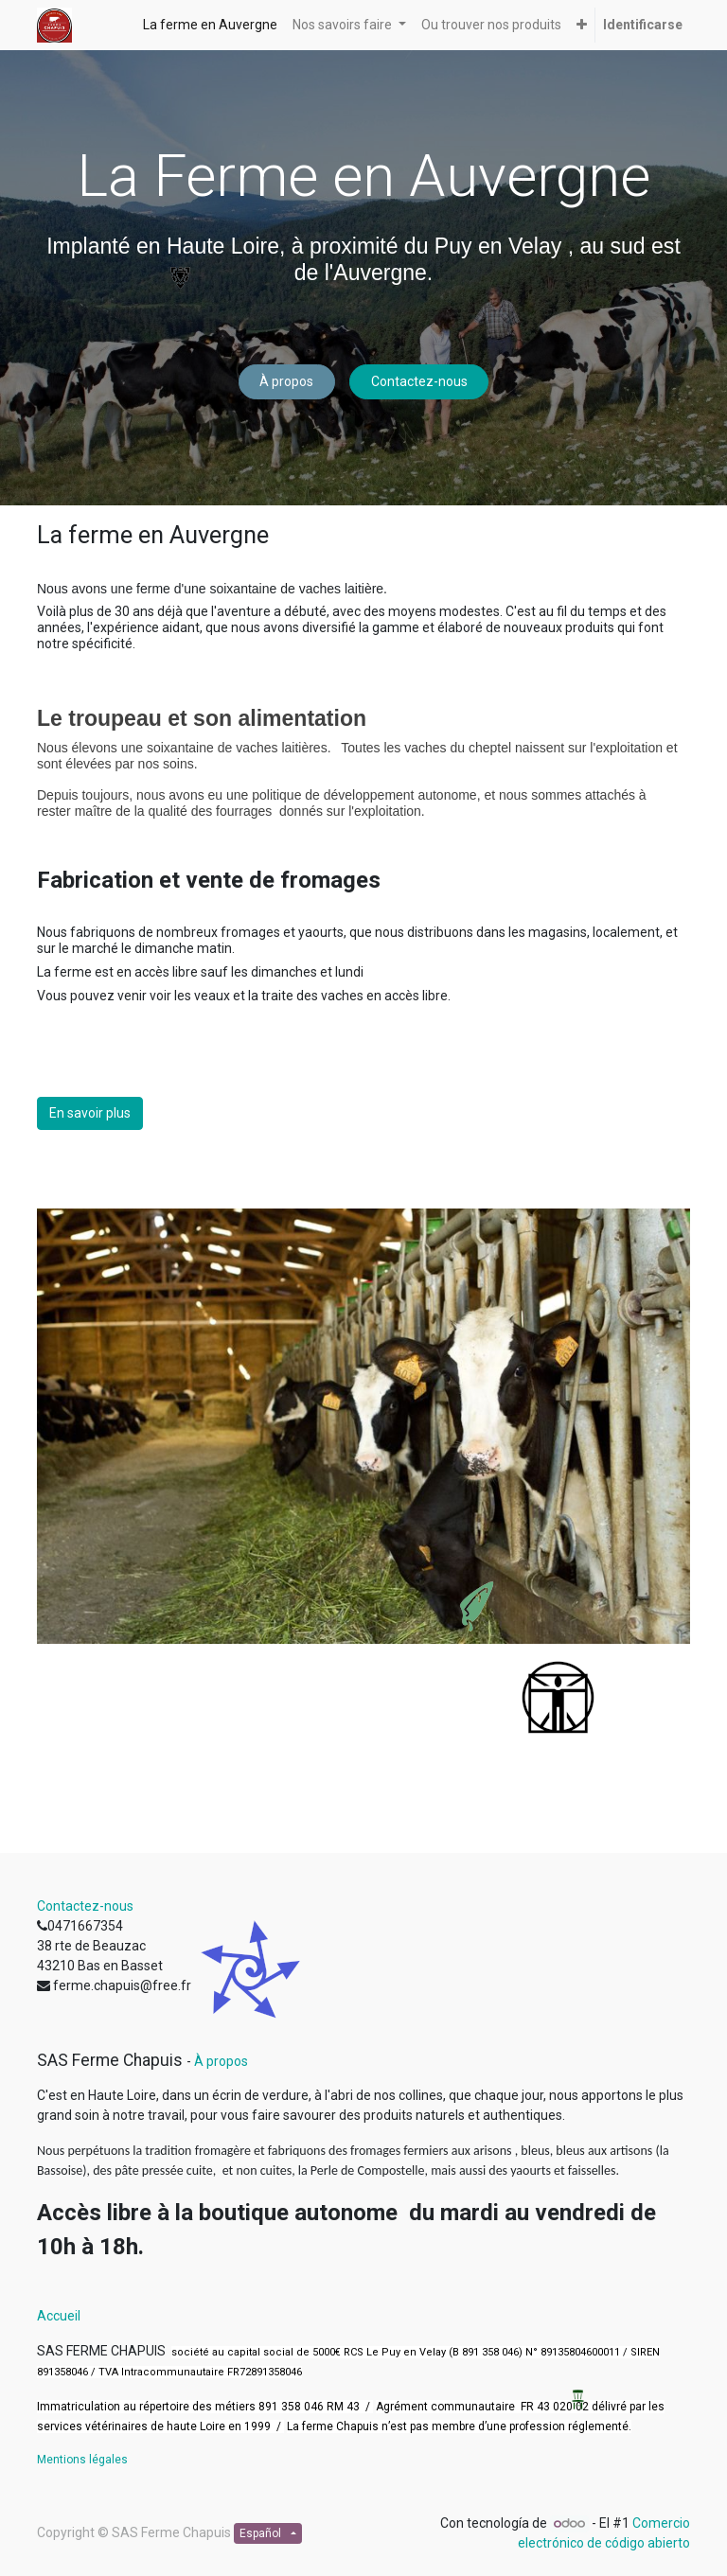  Describe the element at coordinates (250, 1969) in the screenshot. I see `indicates chaos or randomness effect` at that location.